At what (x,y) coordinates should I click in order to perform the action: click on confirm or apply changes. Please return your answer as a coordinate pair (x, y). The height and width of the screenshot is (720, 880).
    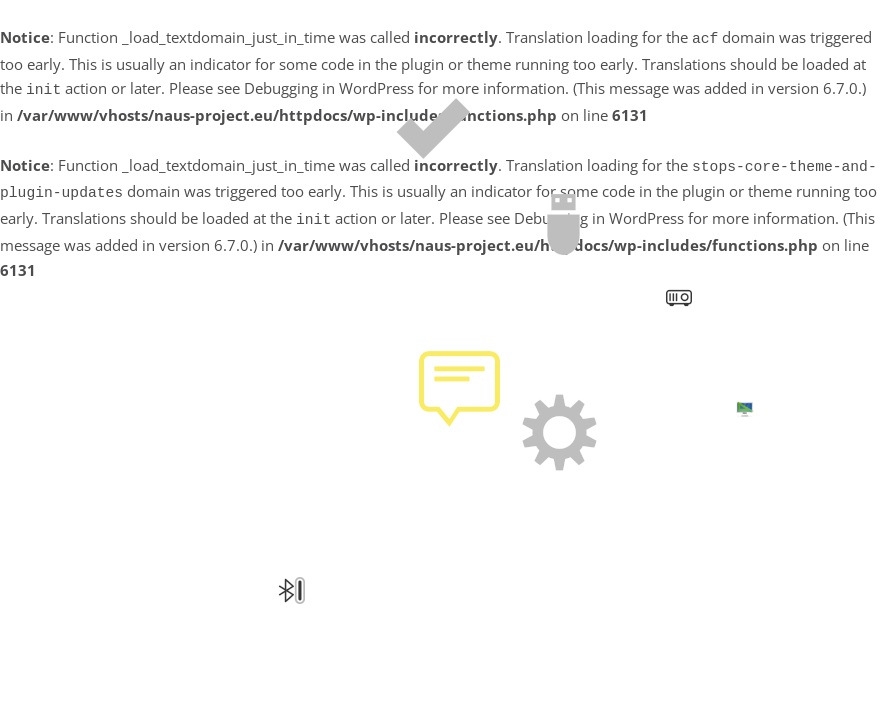
    Looking at the image, I should click on (430, 125).